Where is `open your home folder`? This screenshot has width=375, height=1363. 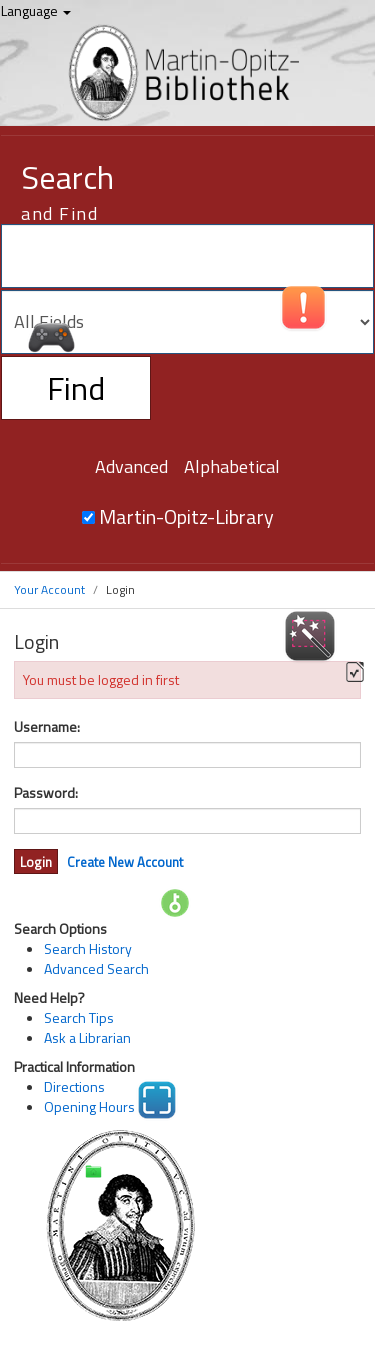
open your home folder is located at coordinates (93, 1171).